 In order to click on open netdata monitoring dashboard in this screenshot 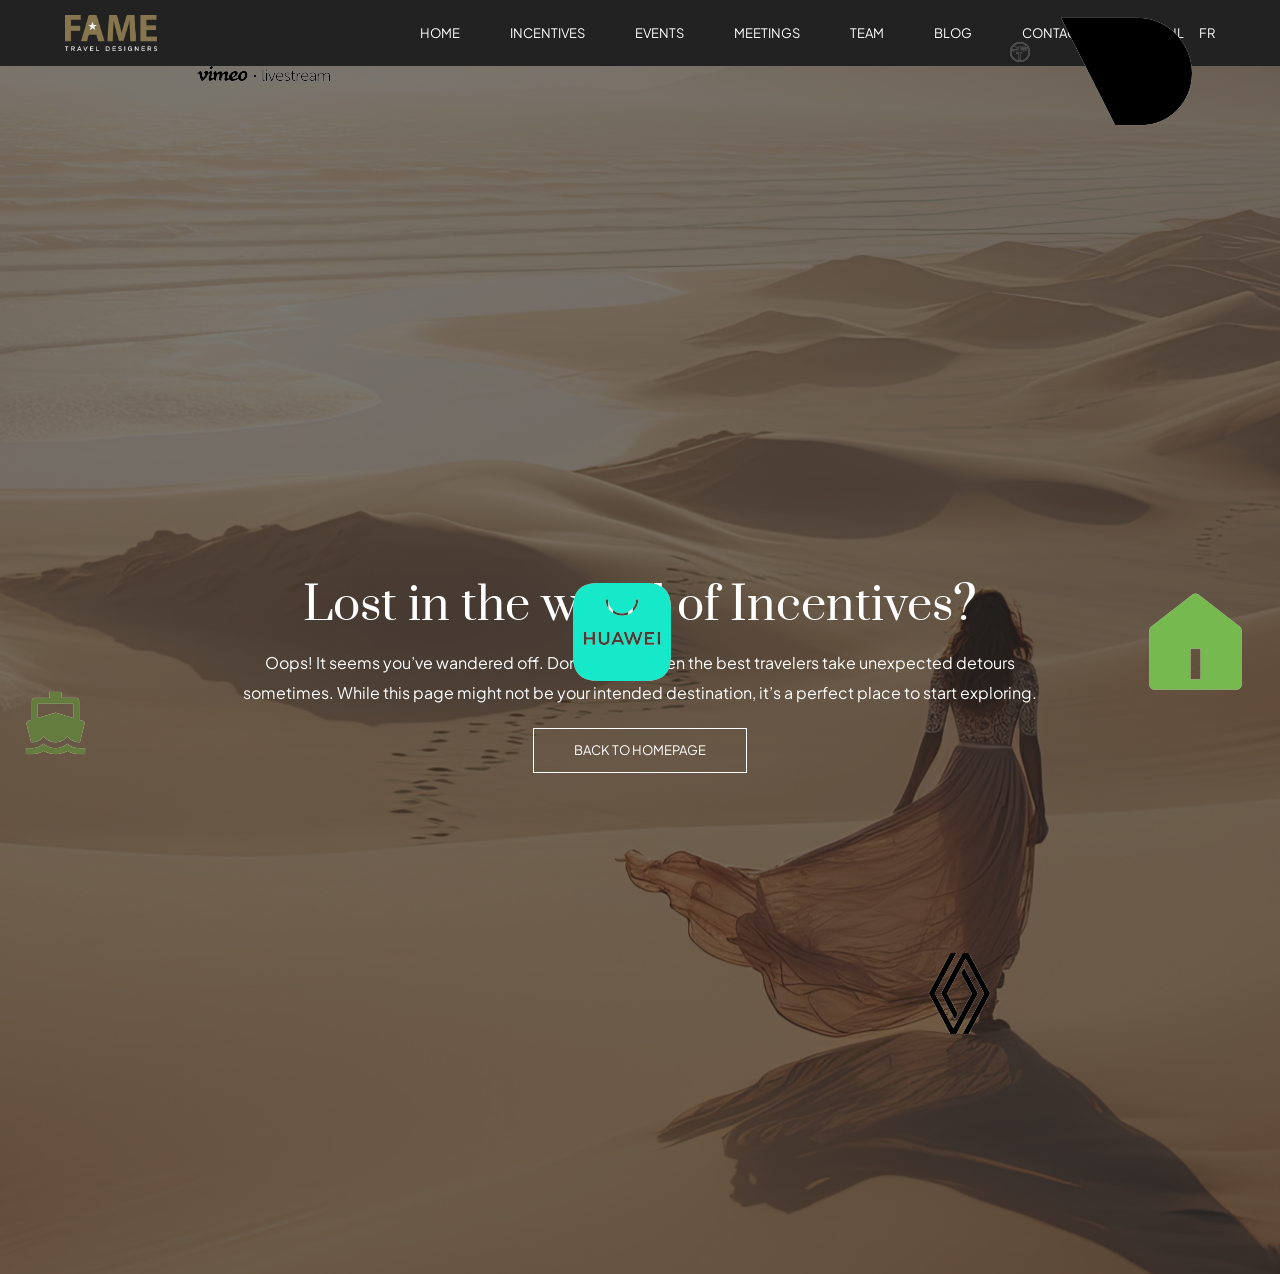, I will do `click(1126, 71)`.